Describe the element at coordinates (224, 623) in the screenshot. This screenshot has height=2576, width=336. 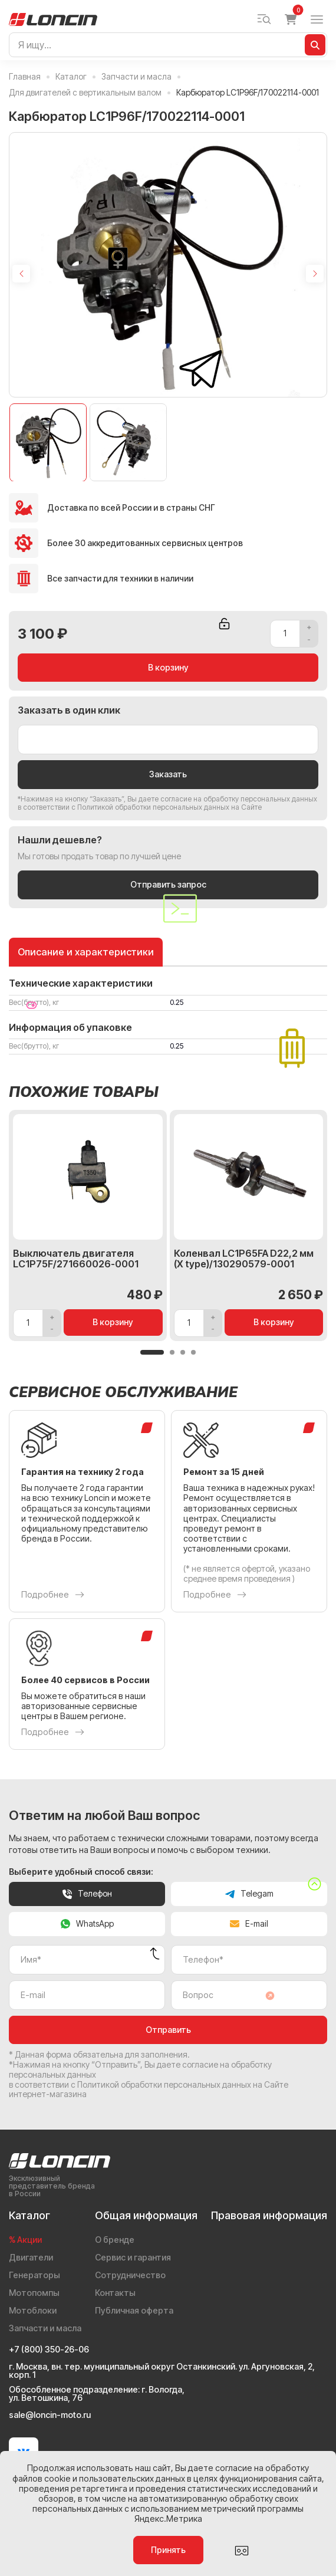
I see `unlock or access secured content` at that location.